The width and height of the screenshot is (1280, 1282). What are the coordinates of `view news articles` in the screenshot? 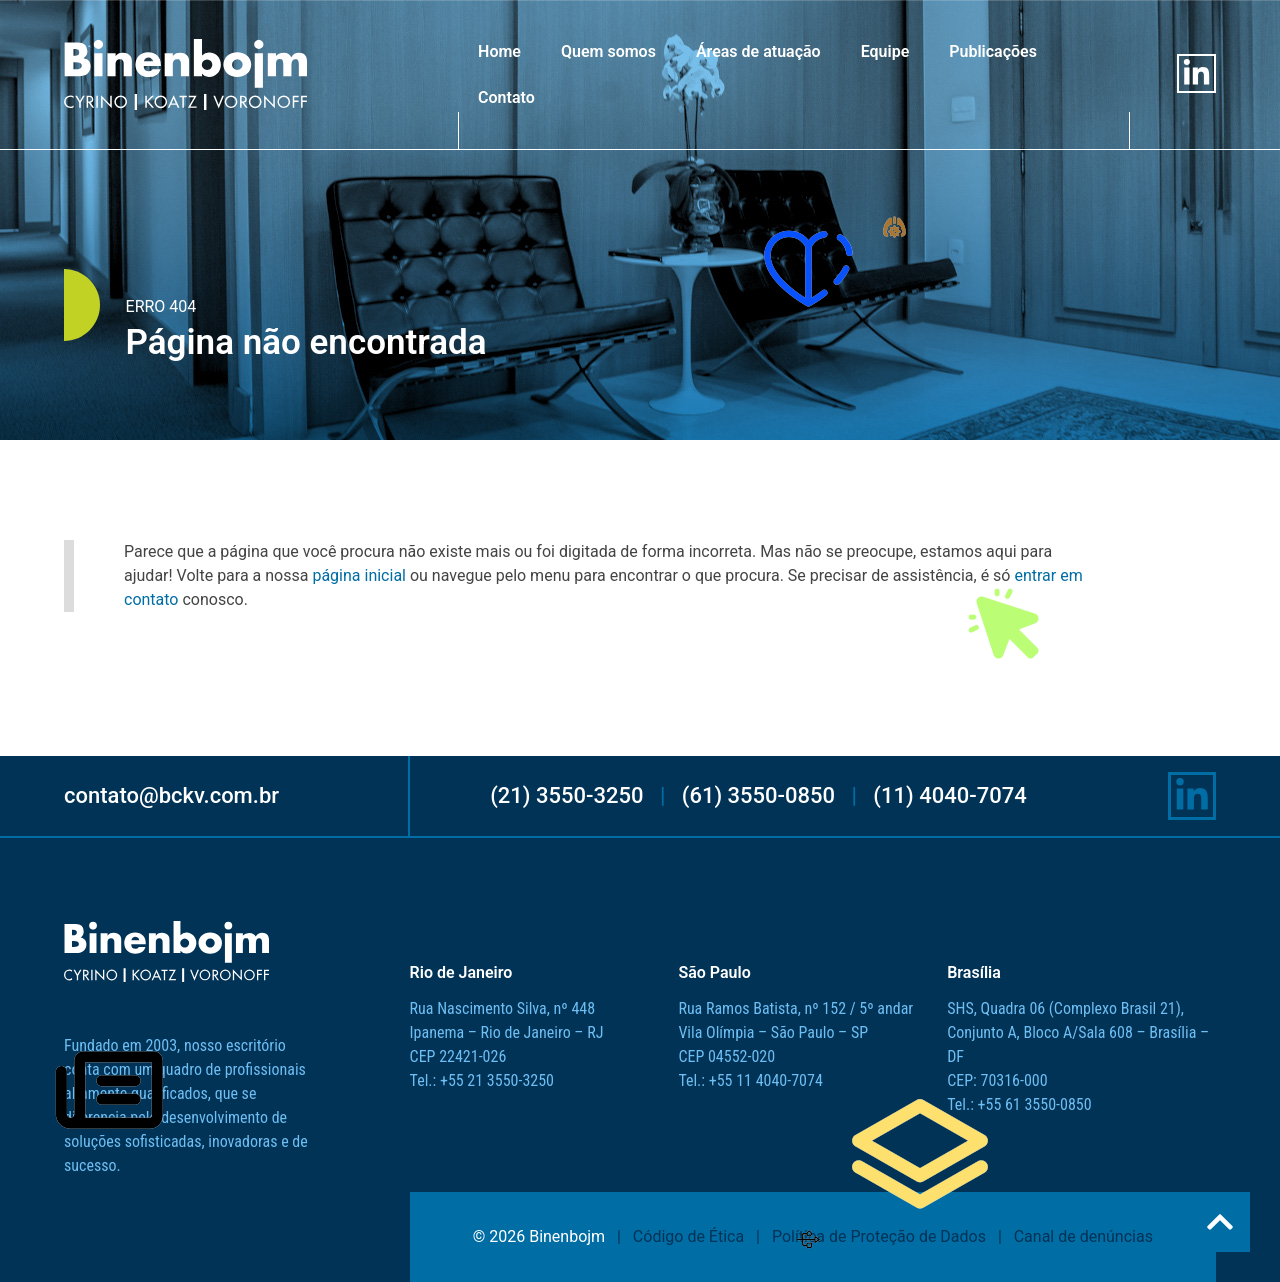 It's located at (113, 1090).